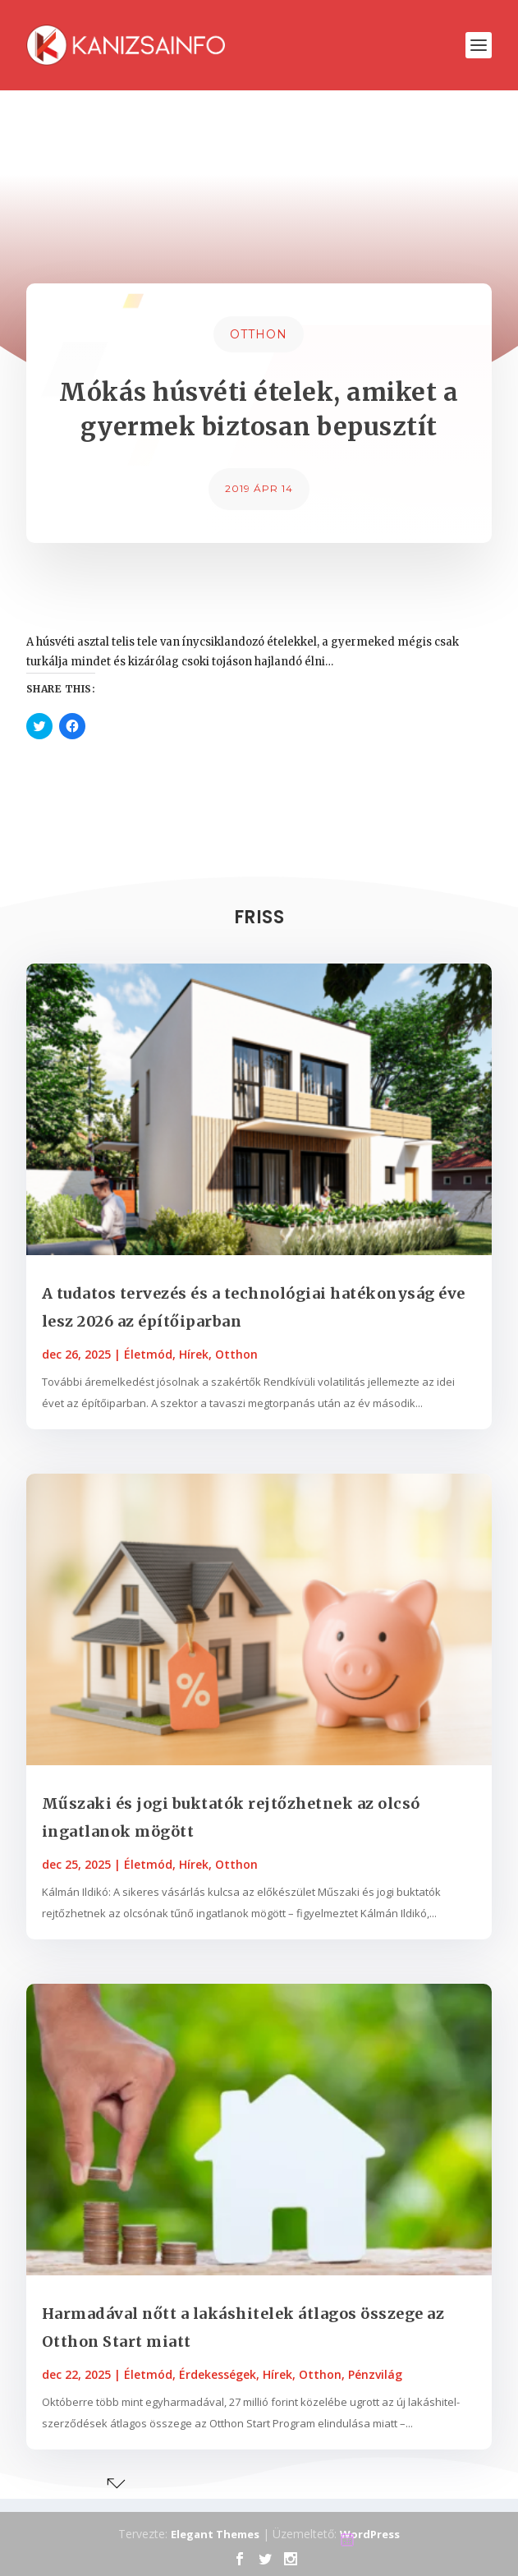 The height and width of the screenshot is (2576, 518). Describe the element at coordinates (347, 2540) in the screenshot. I see `view calendar events` at that location.